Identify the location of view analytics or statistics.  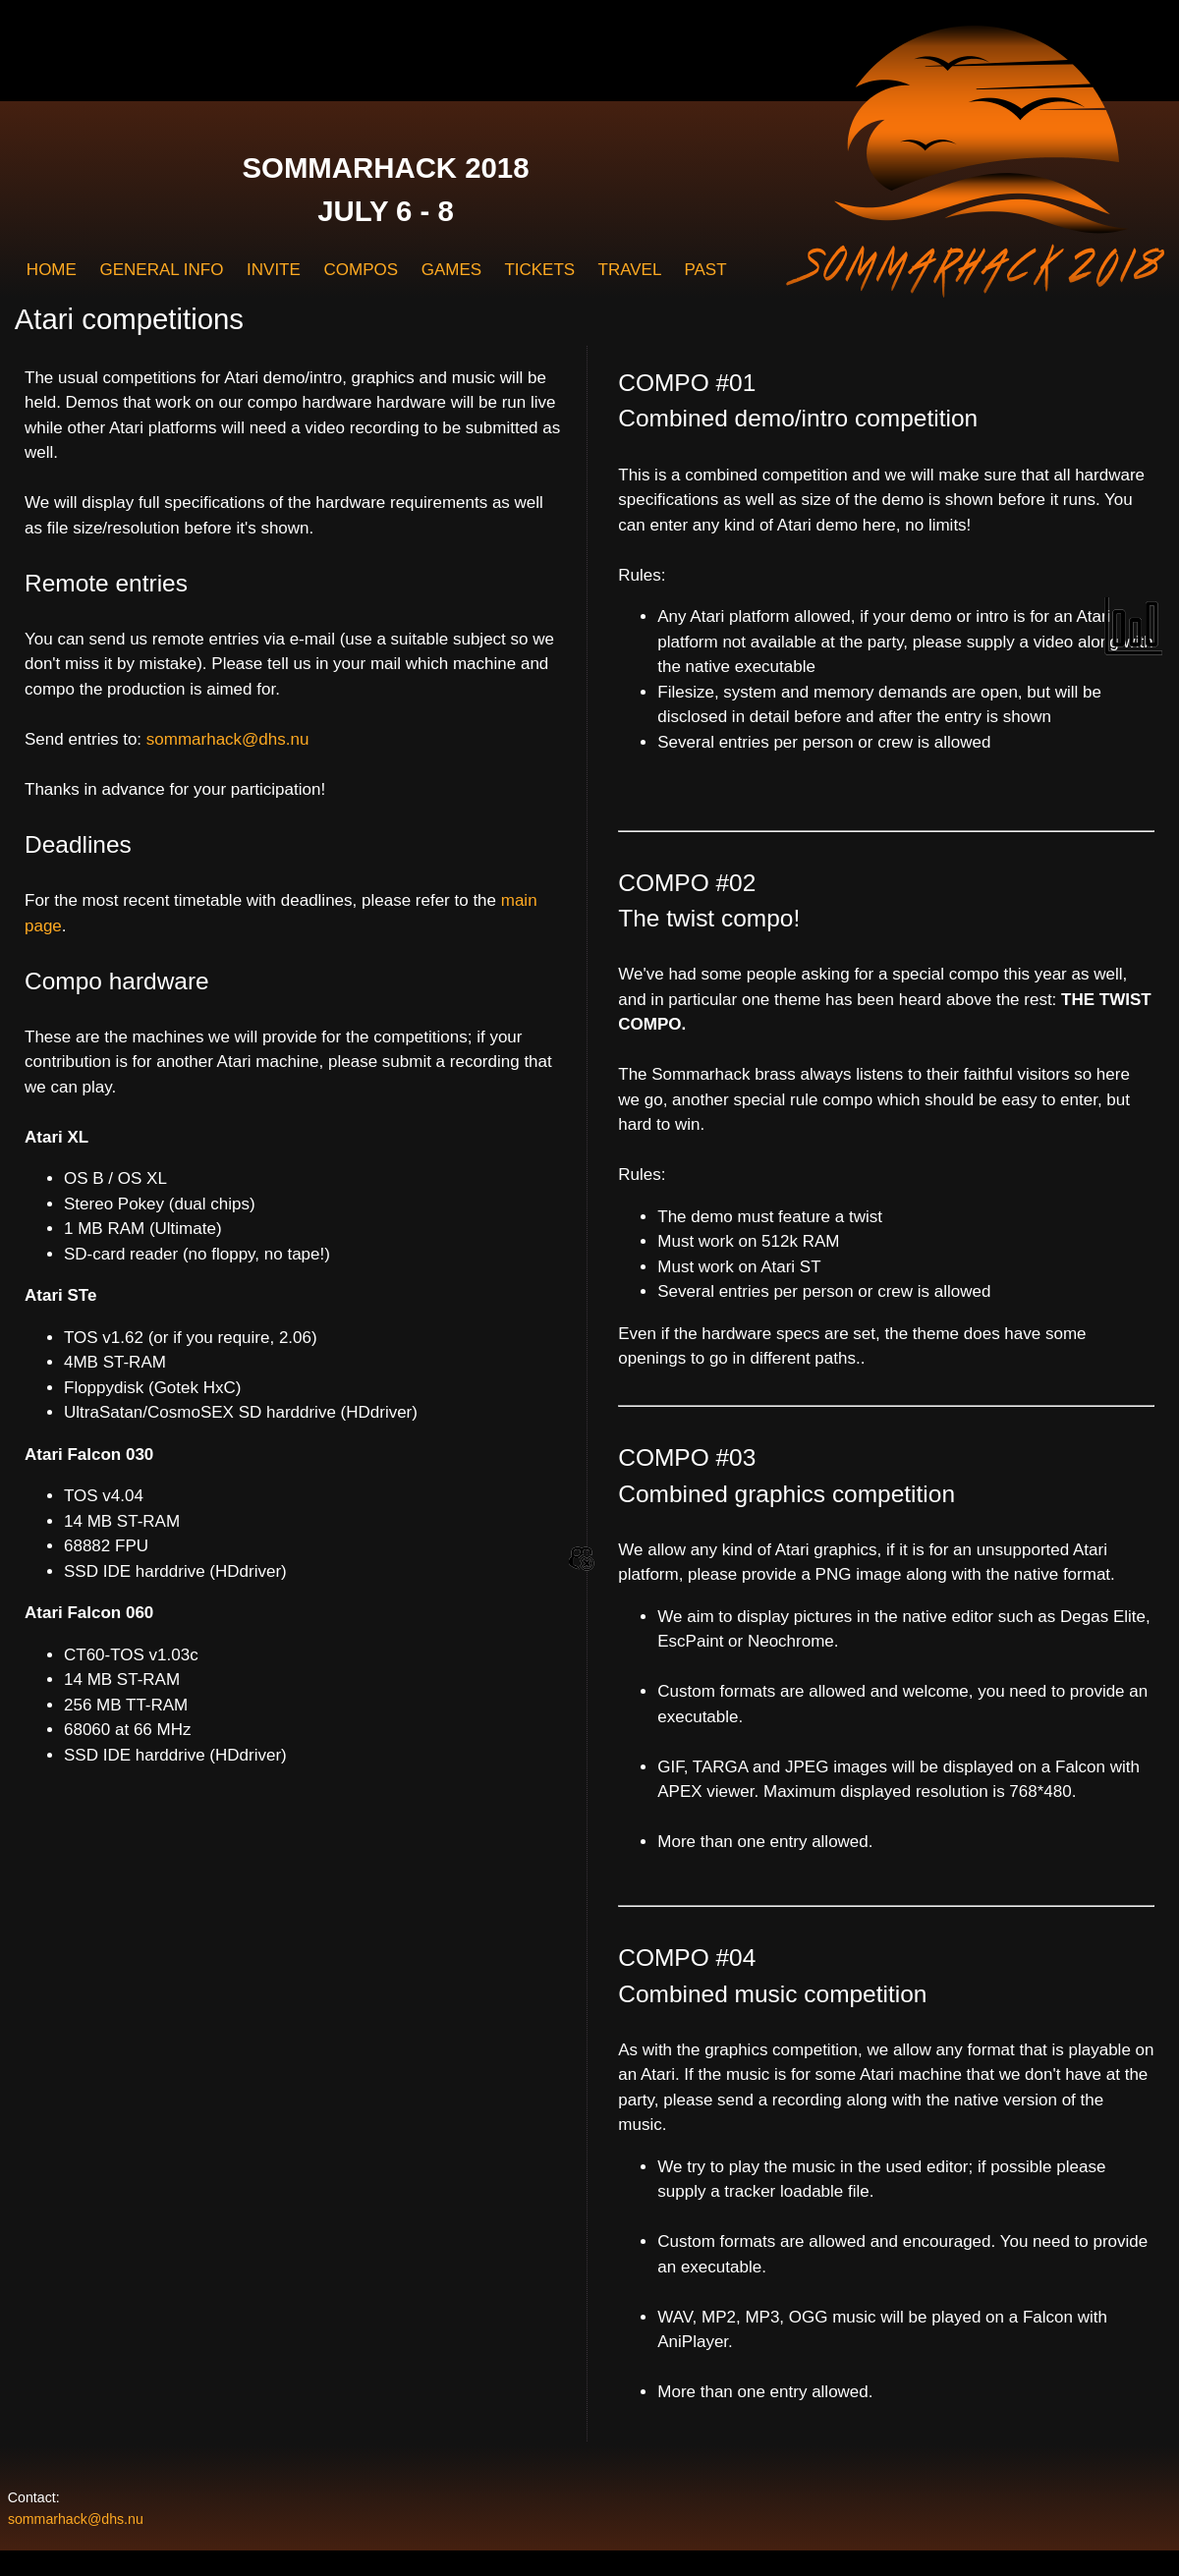
(1133, 630).